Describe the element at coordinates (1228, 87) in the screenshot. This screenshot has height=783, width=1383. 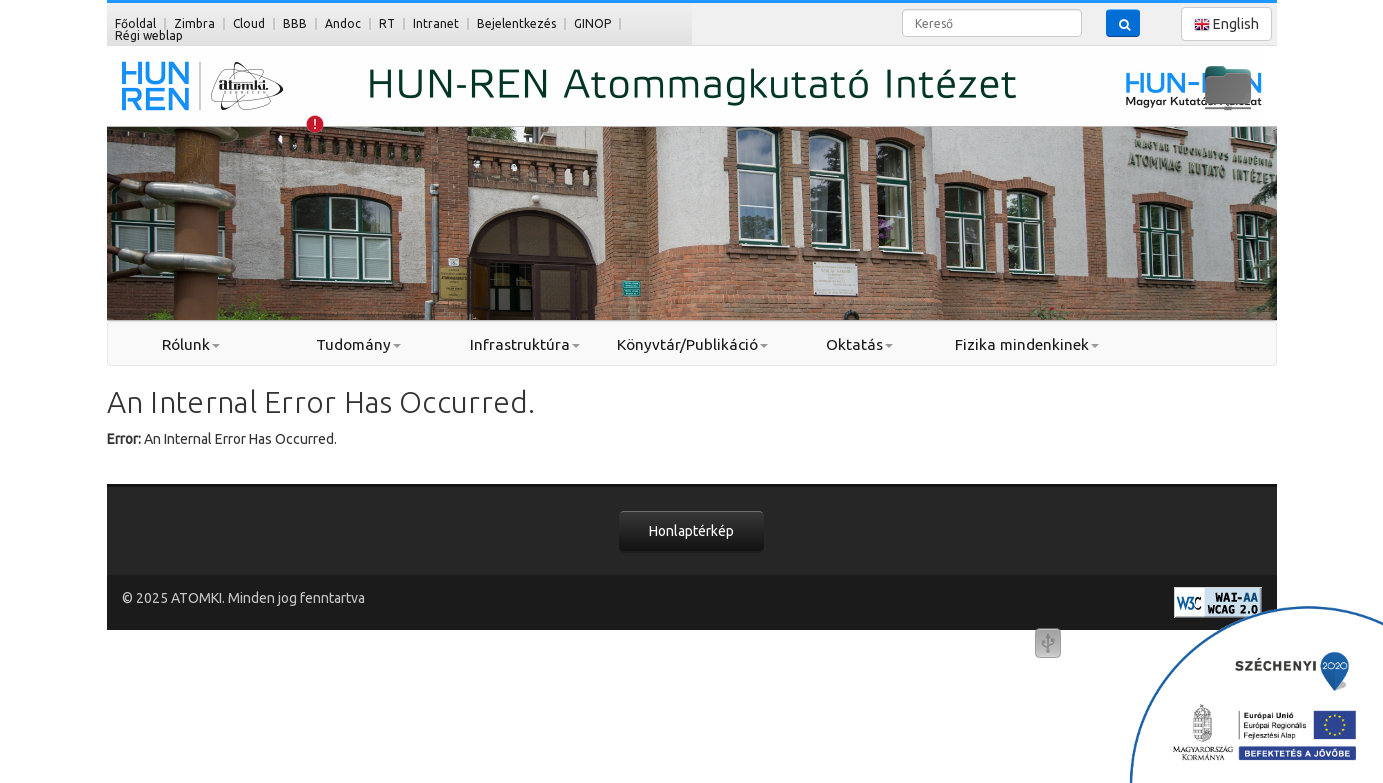
I see `access a remote or network folder` at that location.